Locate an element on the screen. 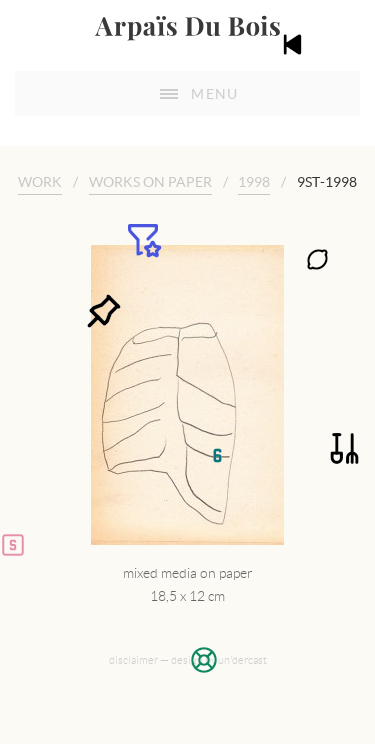 This screenshot has height=744, width=375. access help or support is located at coordinates (204, 660).